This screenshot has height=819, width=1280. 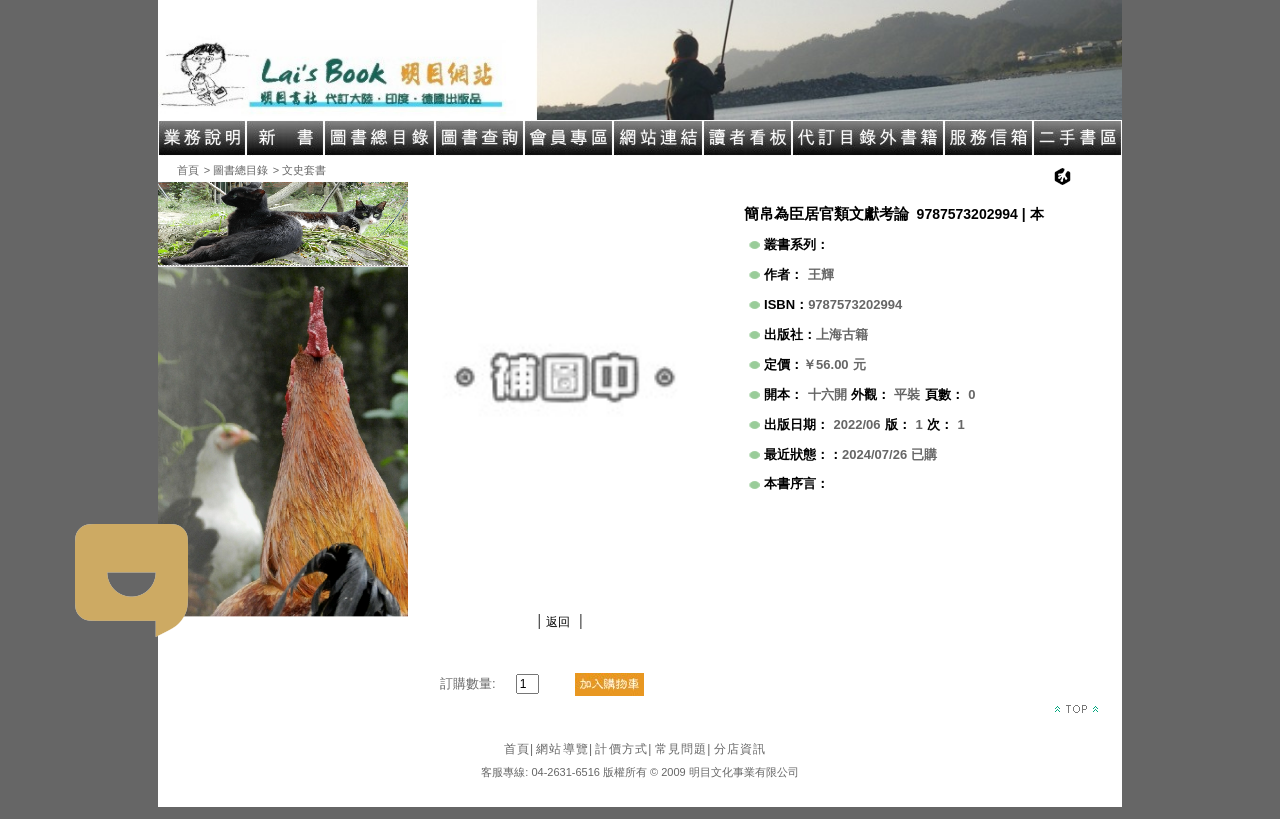 What do you see at coordinates (131, 580) in the screenshot?
I see `open the Answer Q&A platform` at bounding box center [131, 580].